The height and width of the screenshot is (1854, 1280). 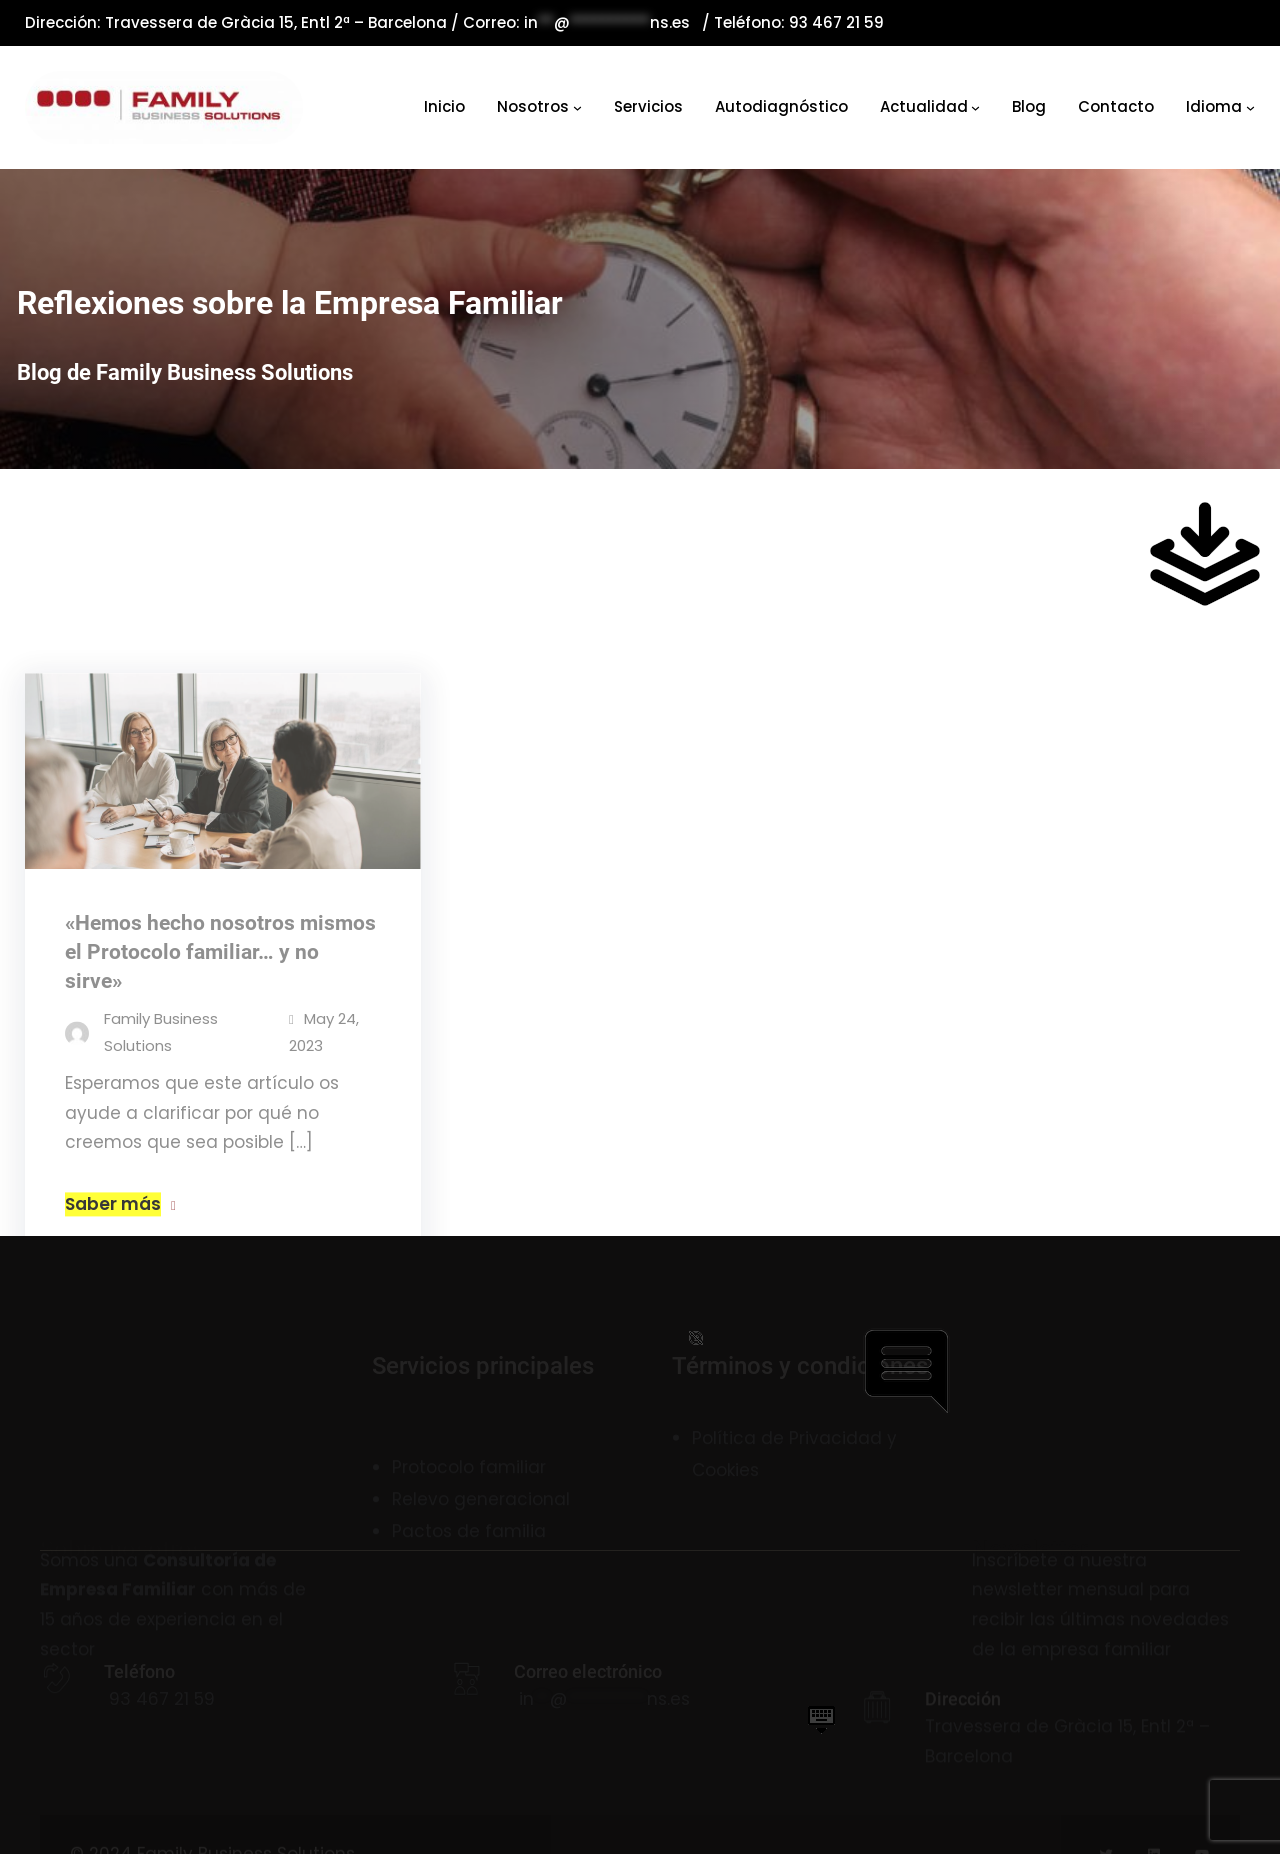 I want to click on add a comment to this item, so click(x=906, y=1371).